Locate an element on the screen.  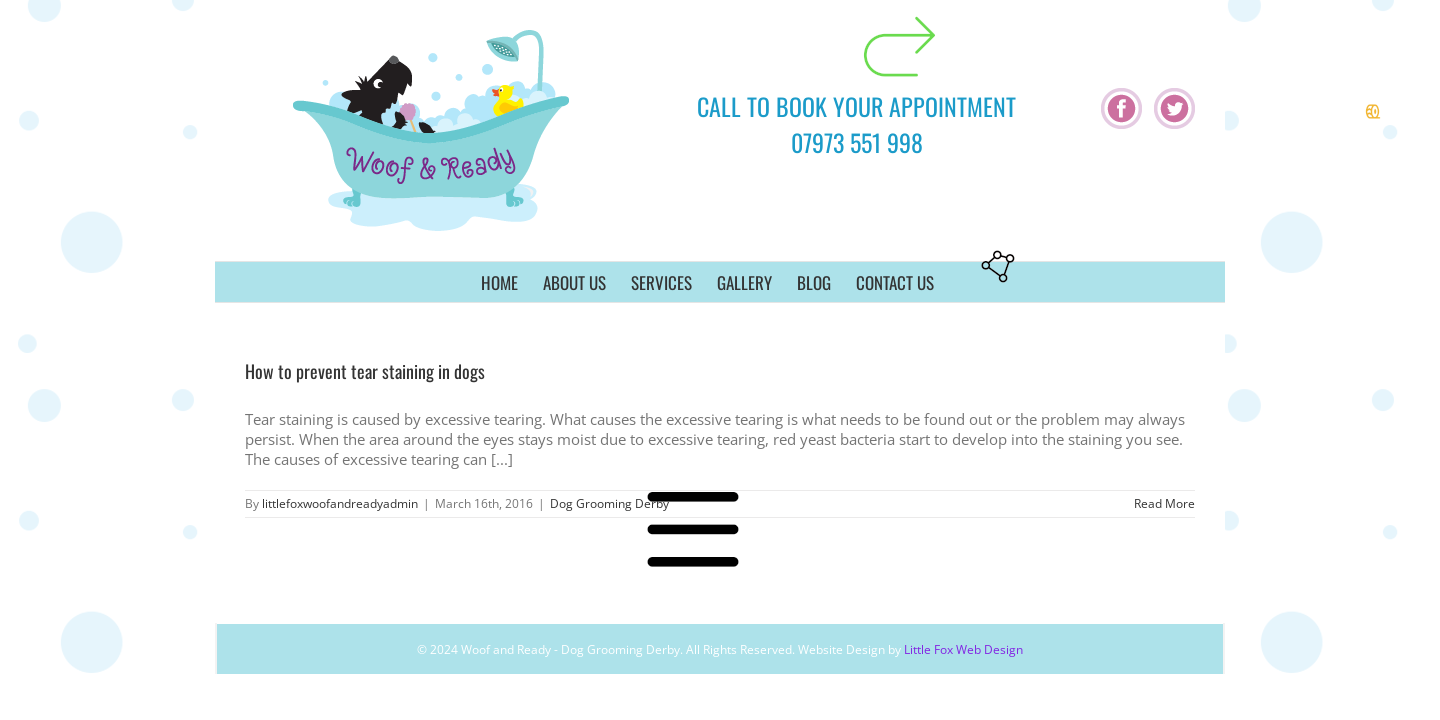
access polygon or shape drawing tool is located at coordinates (998, 266).